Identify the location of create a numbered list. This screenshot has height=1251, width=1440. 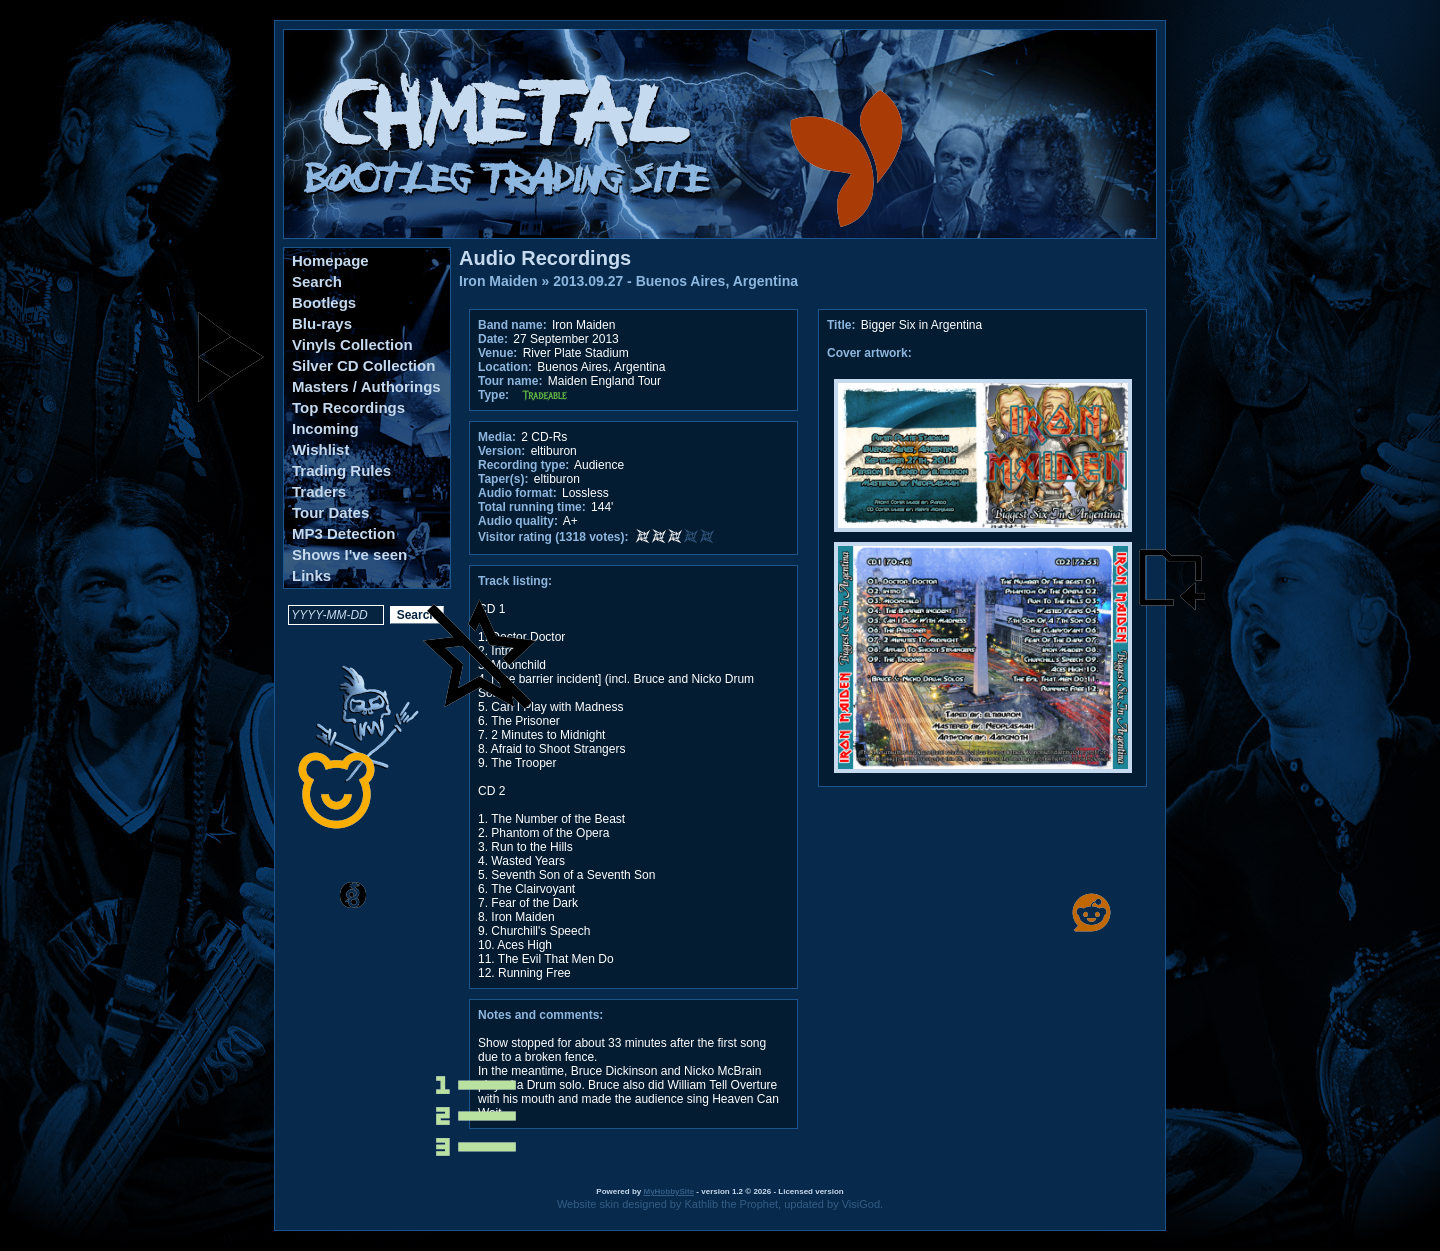
(476, 1116).